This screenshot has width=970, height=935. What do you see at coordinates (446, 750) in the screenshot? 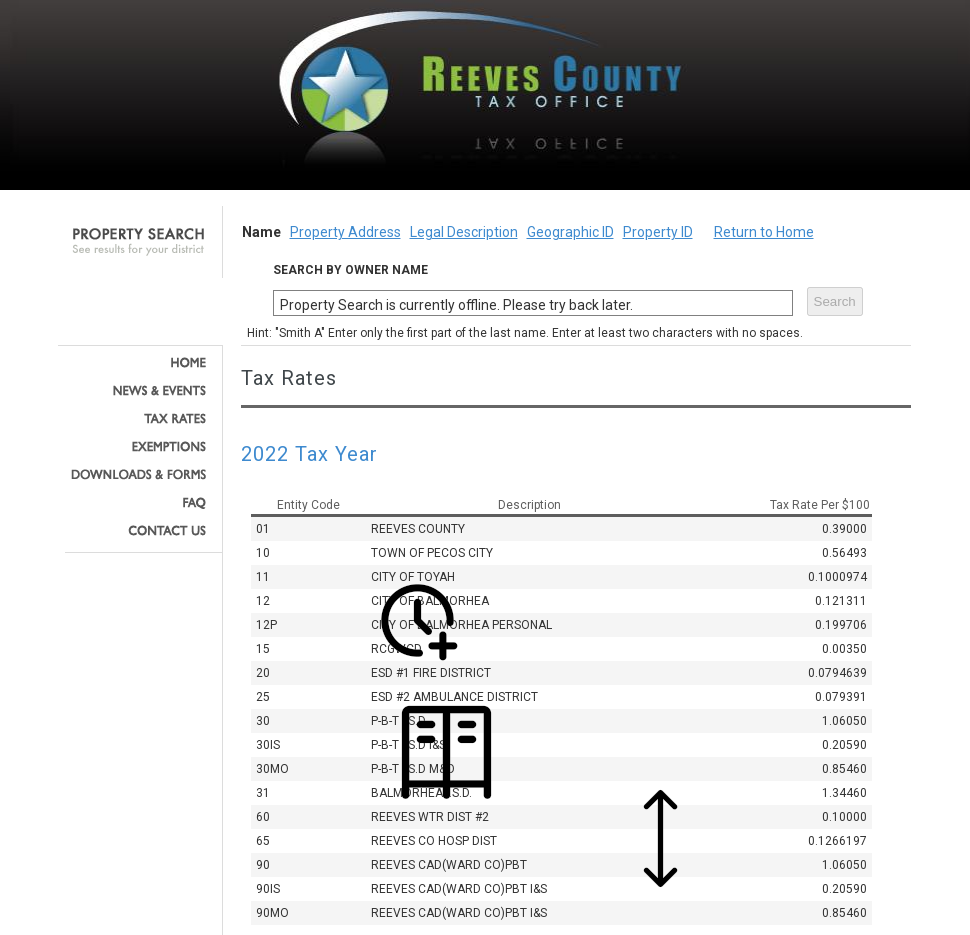
I see `access storage lockers` at bounding box center [446, 750].